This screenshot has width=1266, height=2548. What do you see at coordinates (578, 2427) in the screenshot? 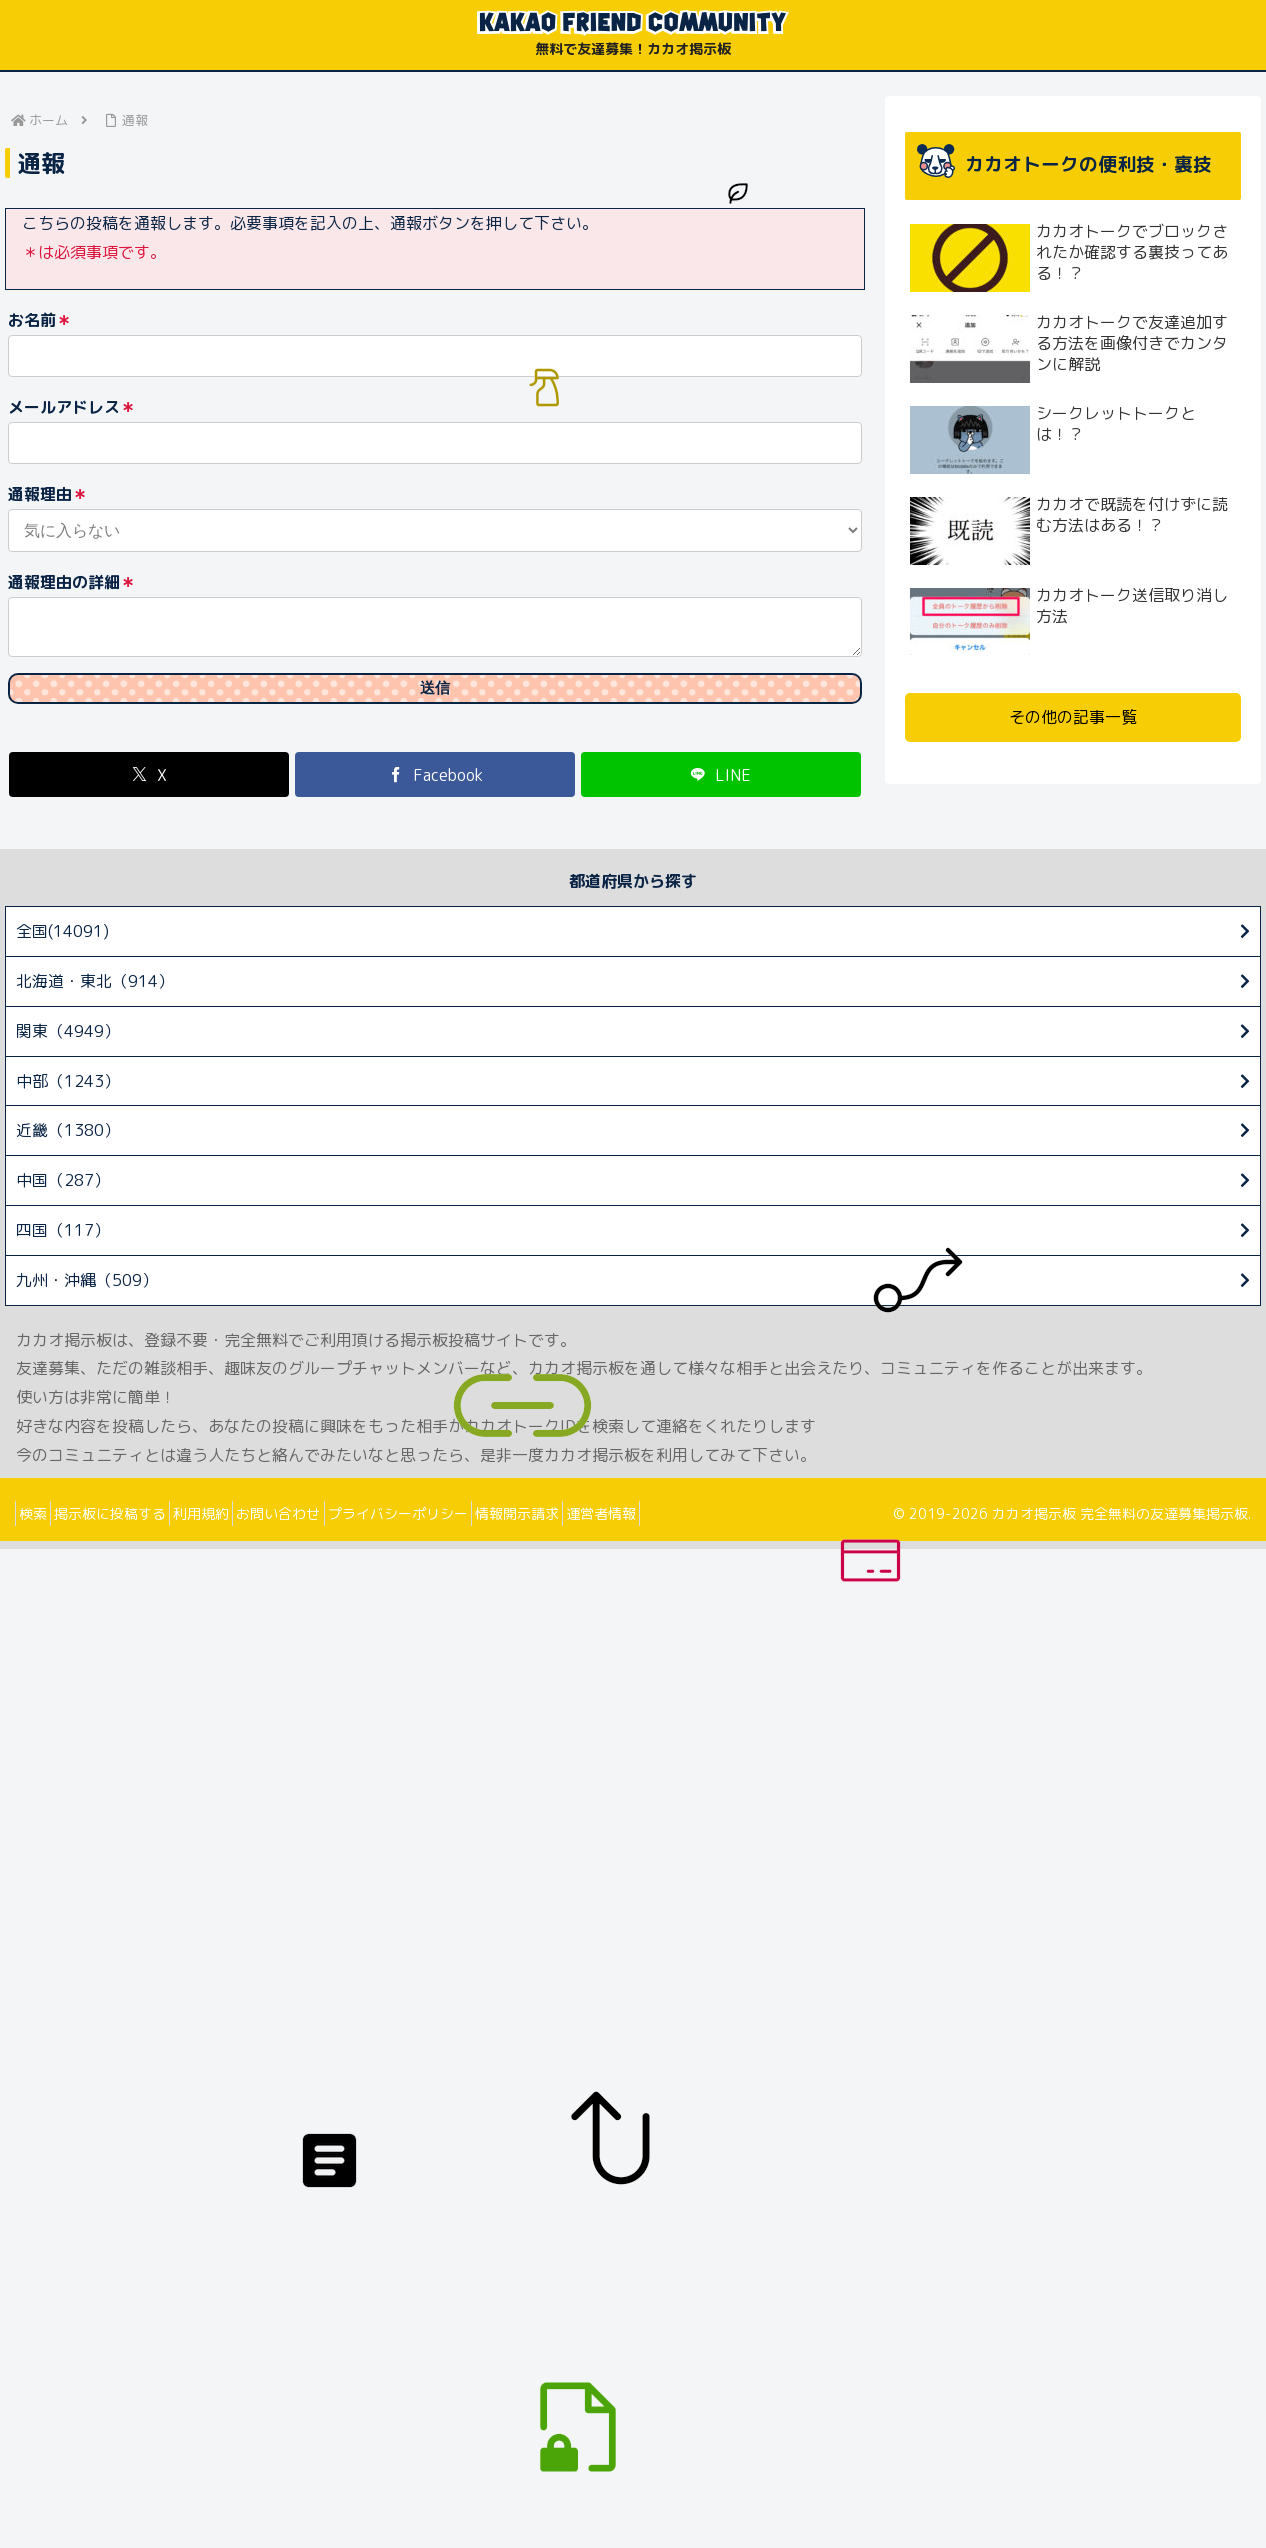
I see `access a password-protected file` at bounding box center [578, 2427].